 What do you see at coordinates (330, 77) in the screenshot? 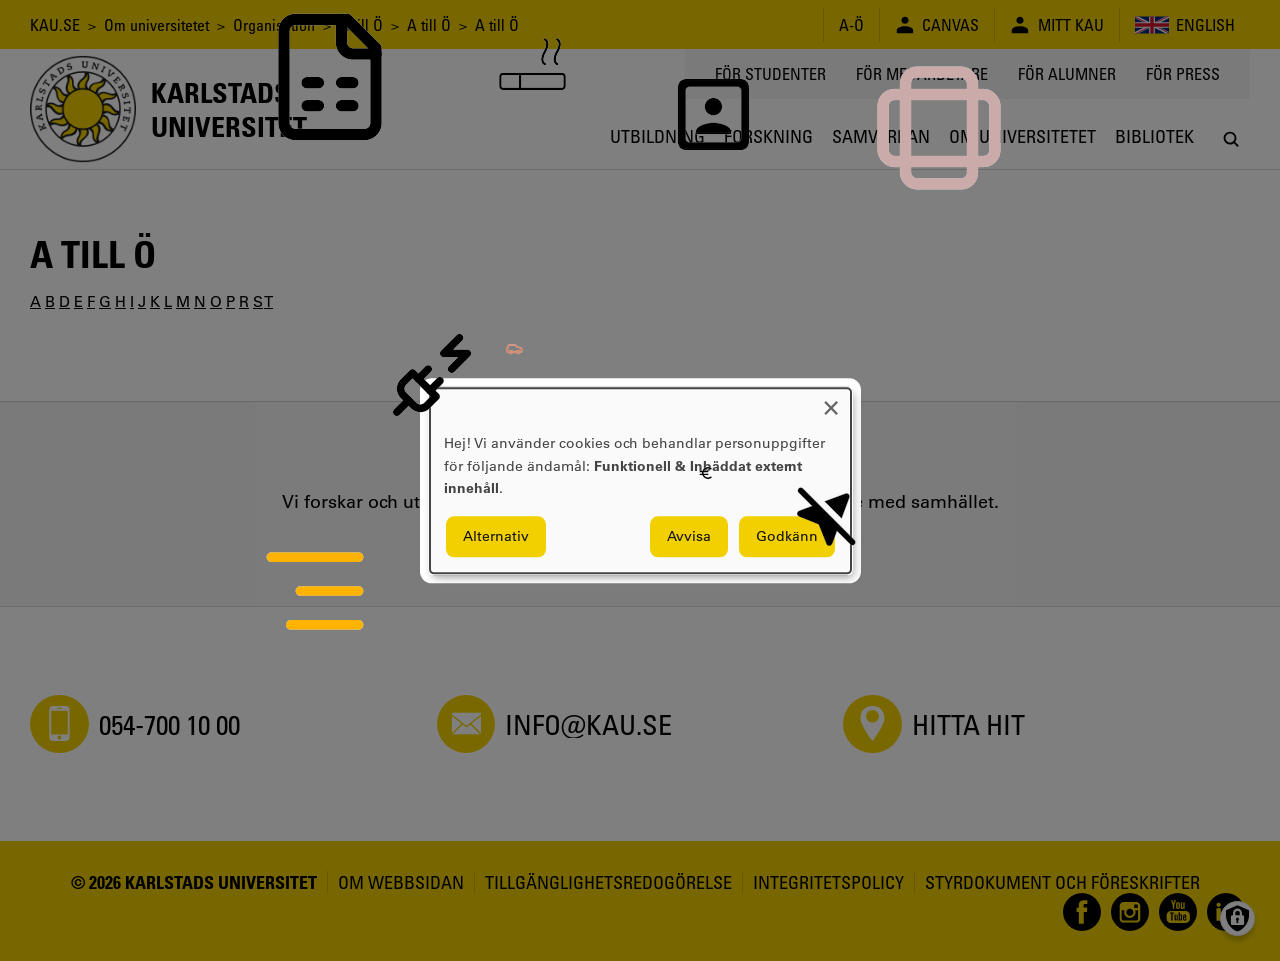
I see `open a spreadsheet file` at bounding box center [330, 77].